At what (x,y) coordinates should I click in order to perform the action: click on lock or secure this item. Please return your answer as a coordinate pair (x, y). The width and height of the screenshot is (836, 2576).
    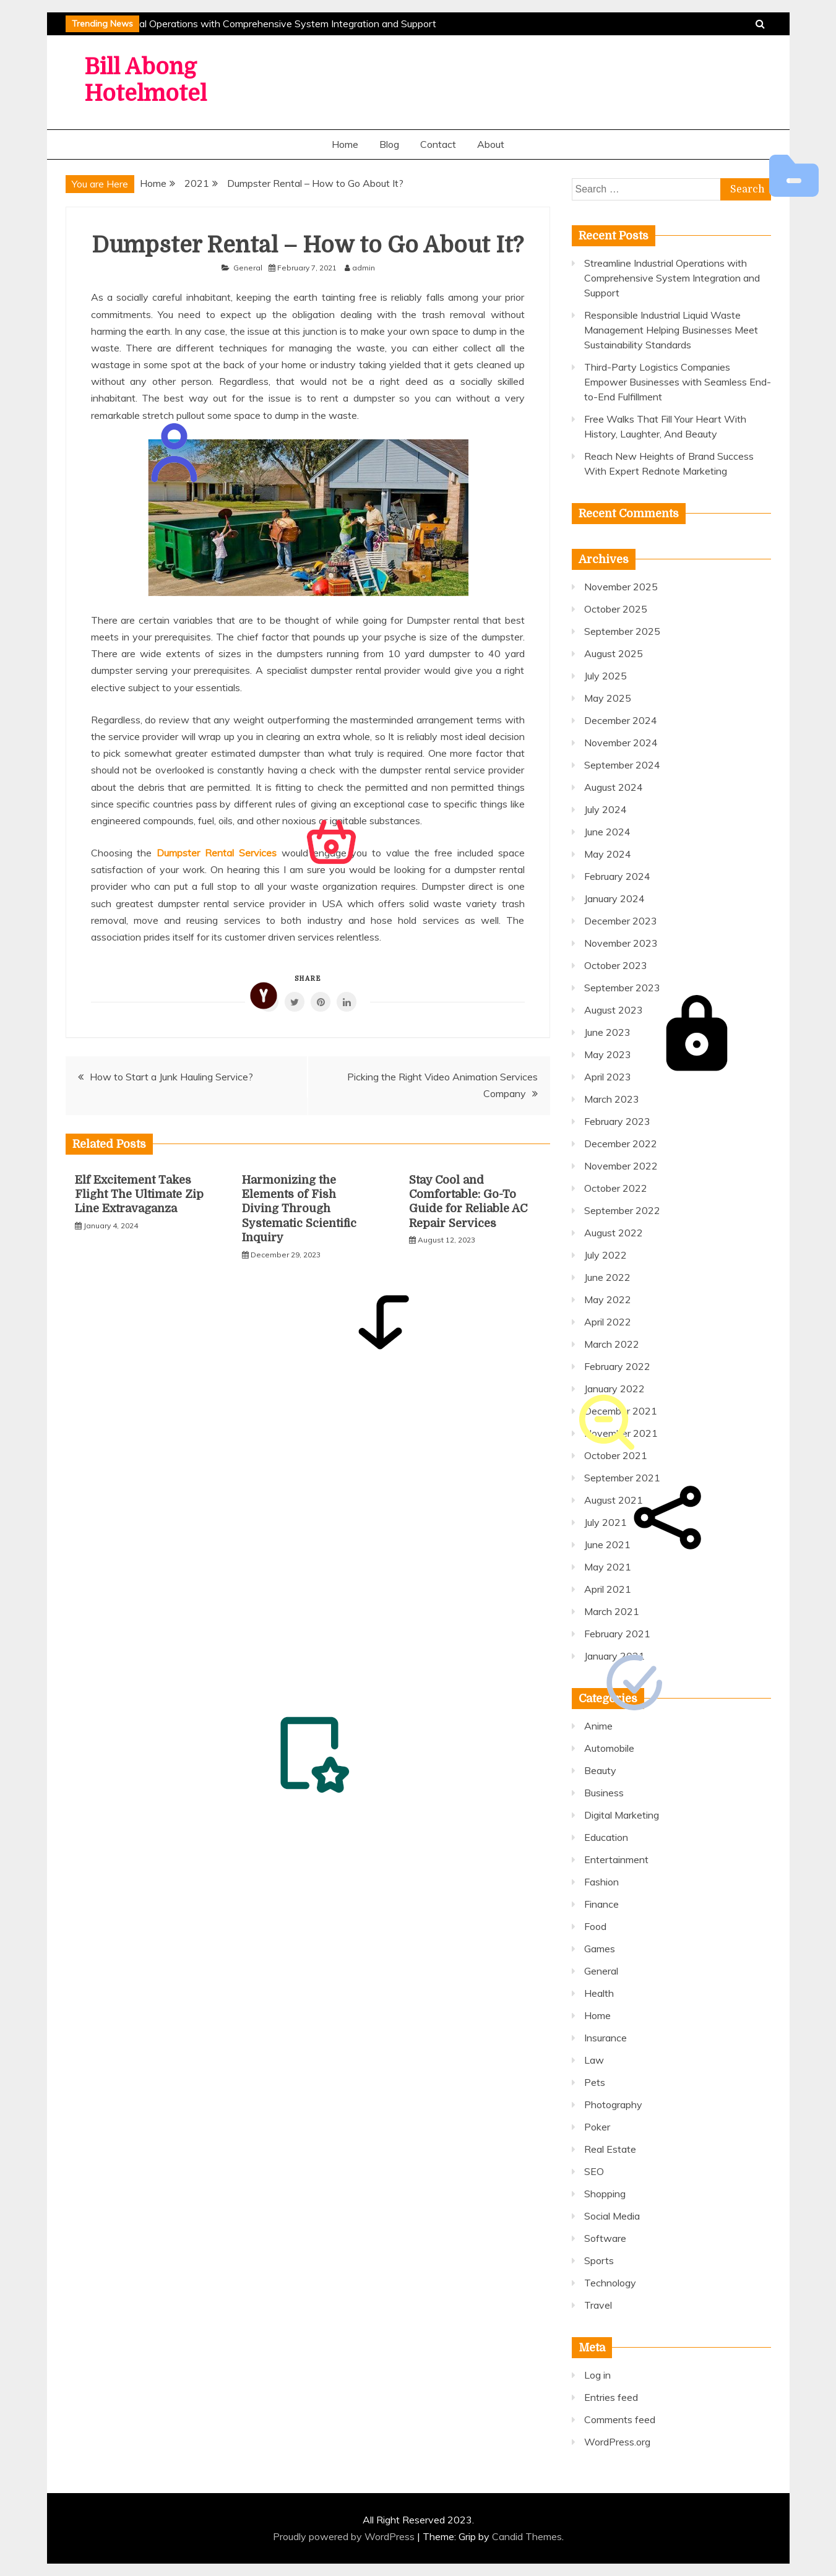
    Looking at the image, I should click on (697, 1033).